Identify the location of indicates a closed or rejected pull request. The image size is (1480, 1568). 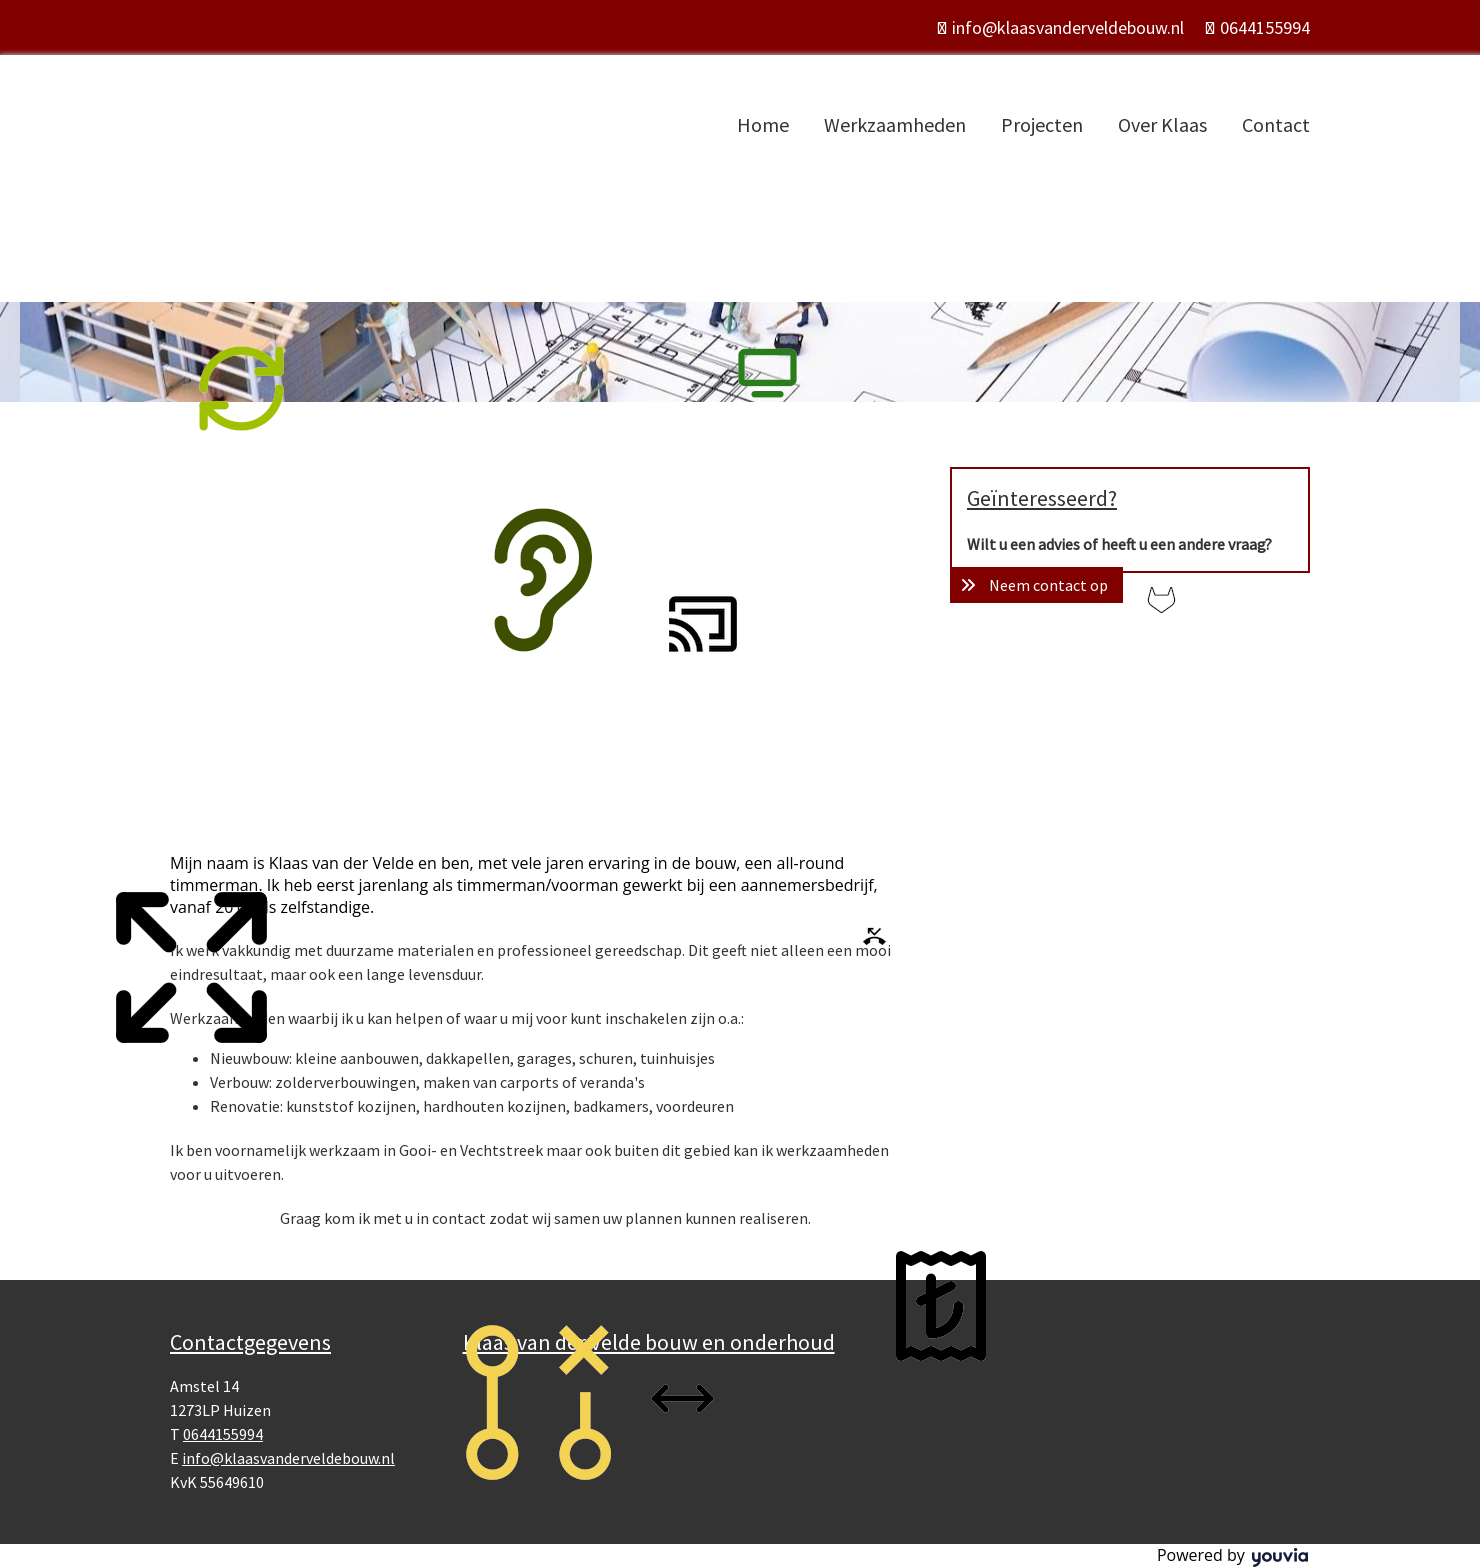
(538, 1397).